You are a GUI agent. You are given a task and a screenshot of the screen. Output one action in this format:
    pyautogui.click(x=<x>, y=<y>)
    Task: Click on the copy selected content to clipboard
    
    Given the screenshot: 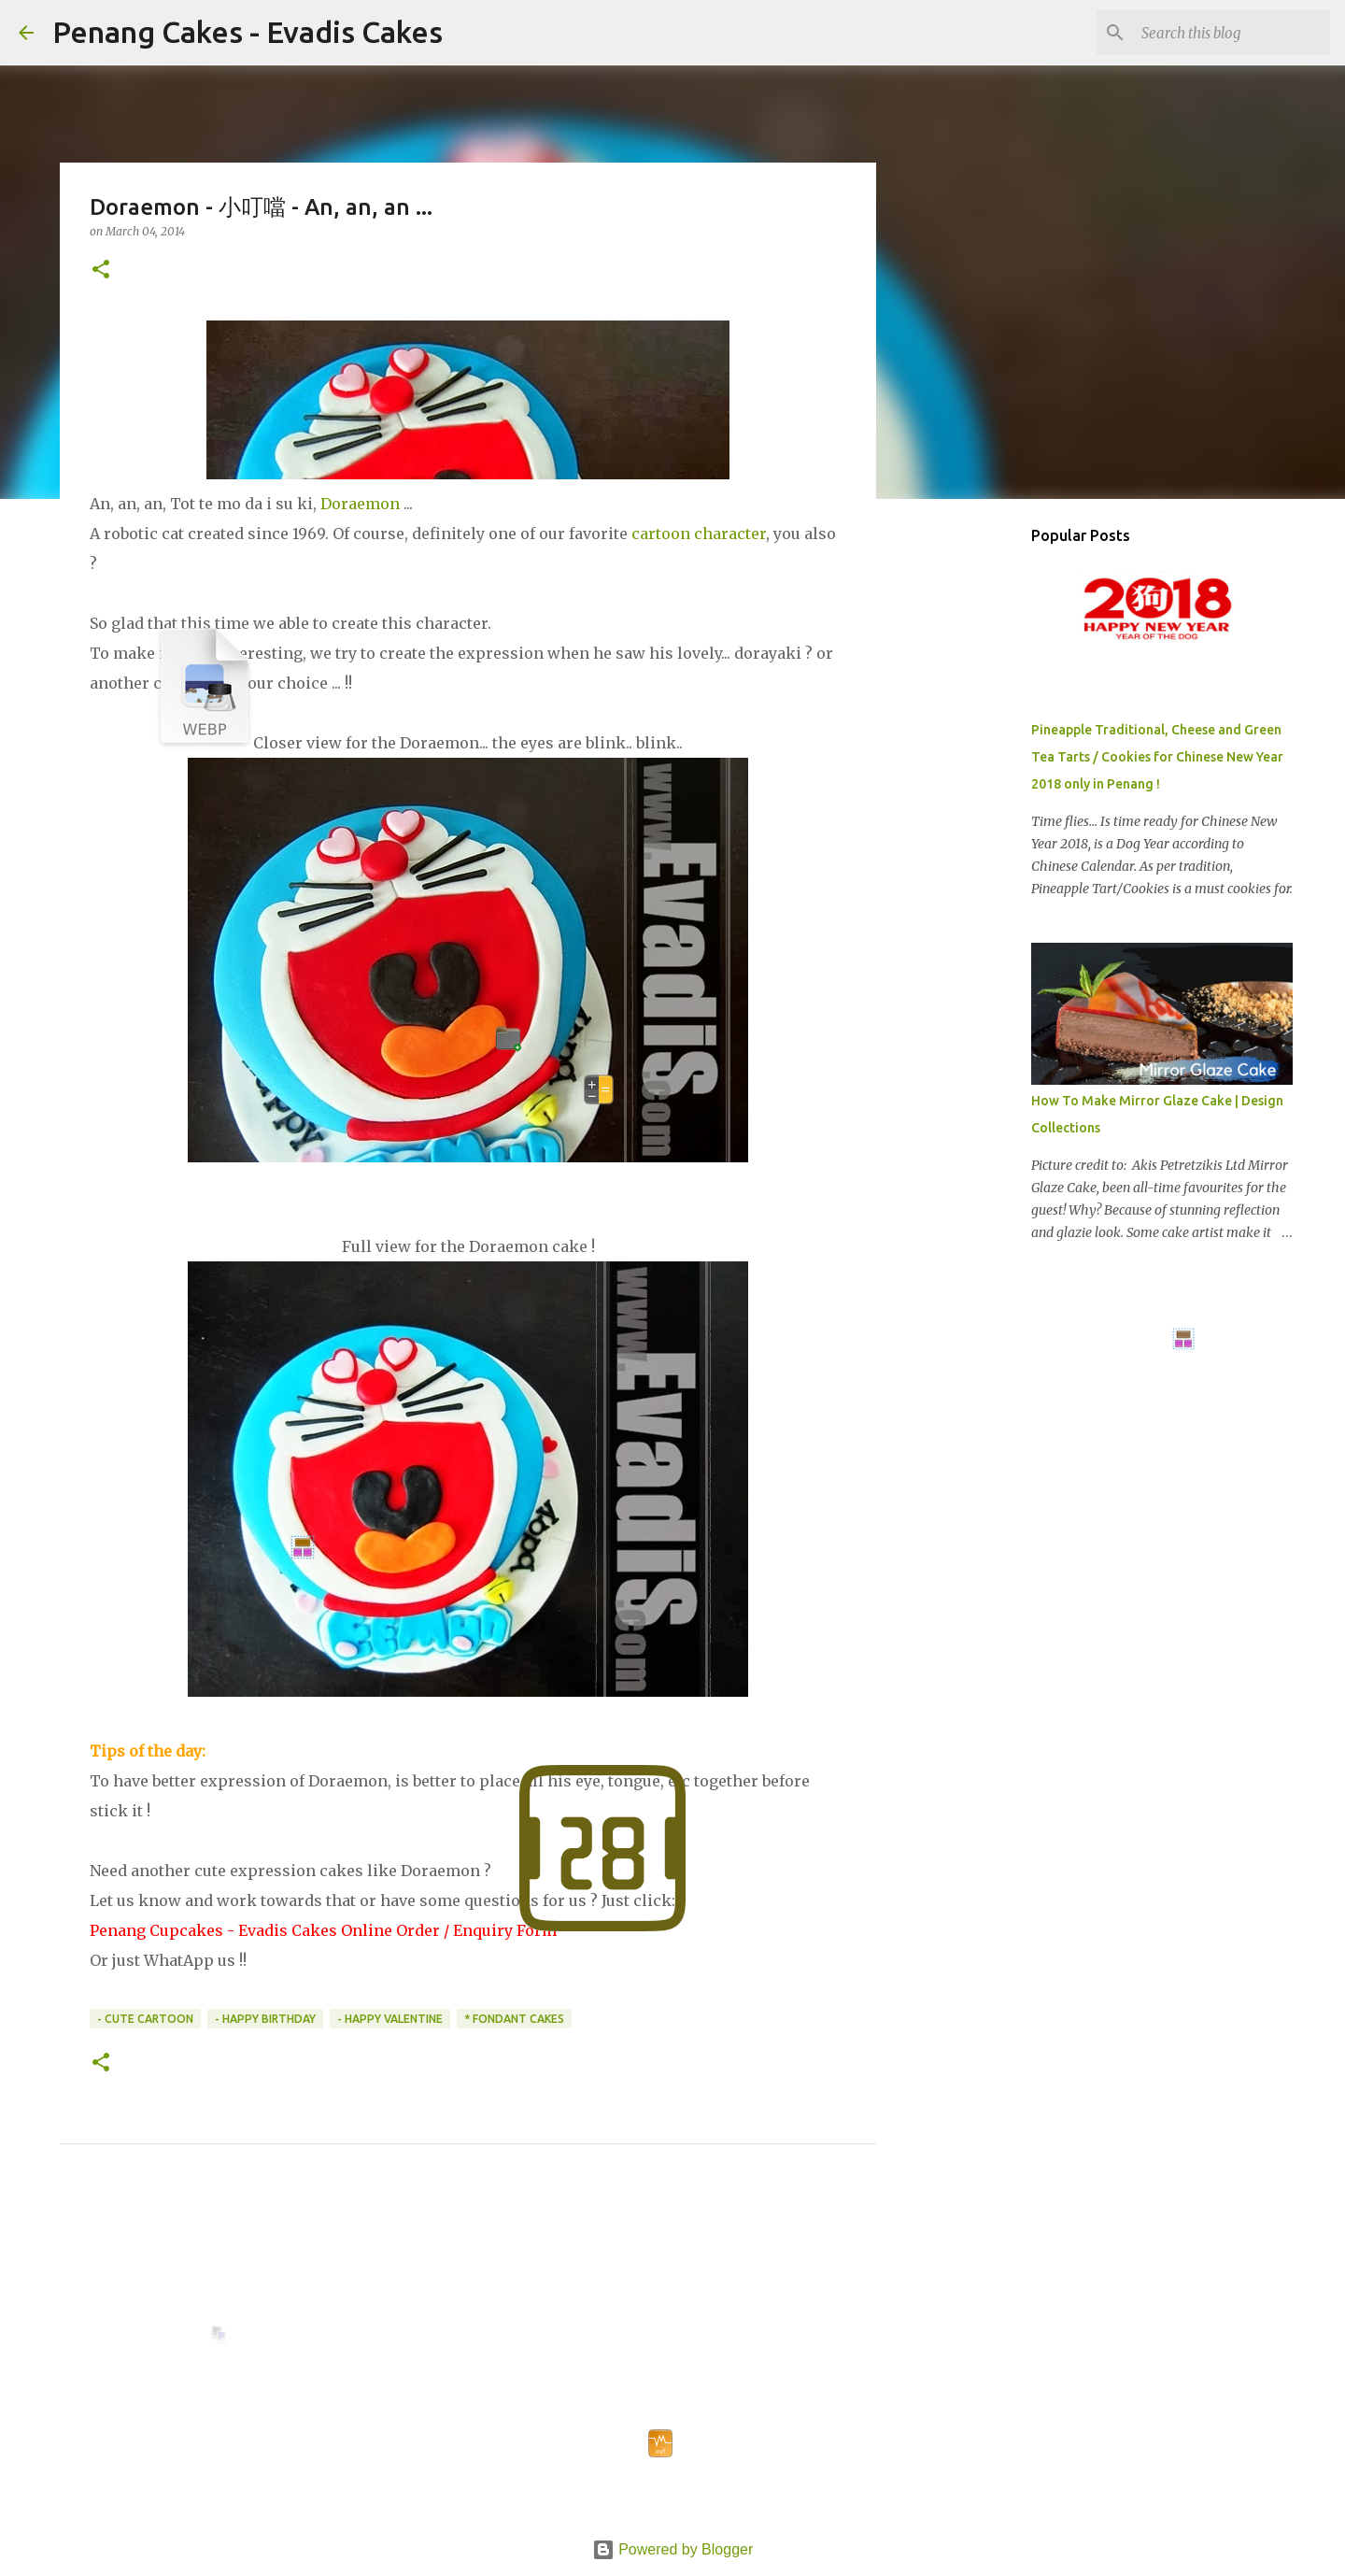 What is the action you would take?
    pyautogui.click(x=219, y=2334)
    